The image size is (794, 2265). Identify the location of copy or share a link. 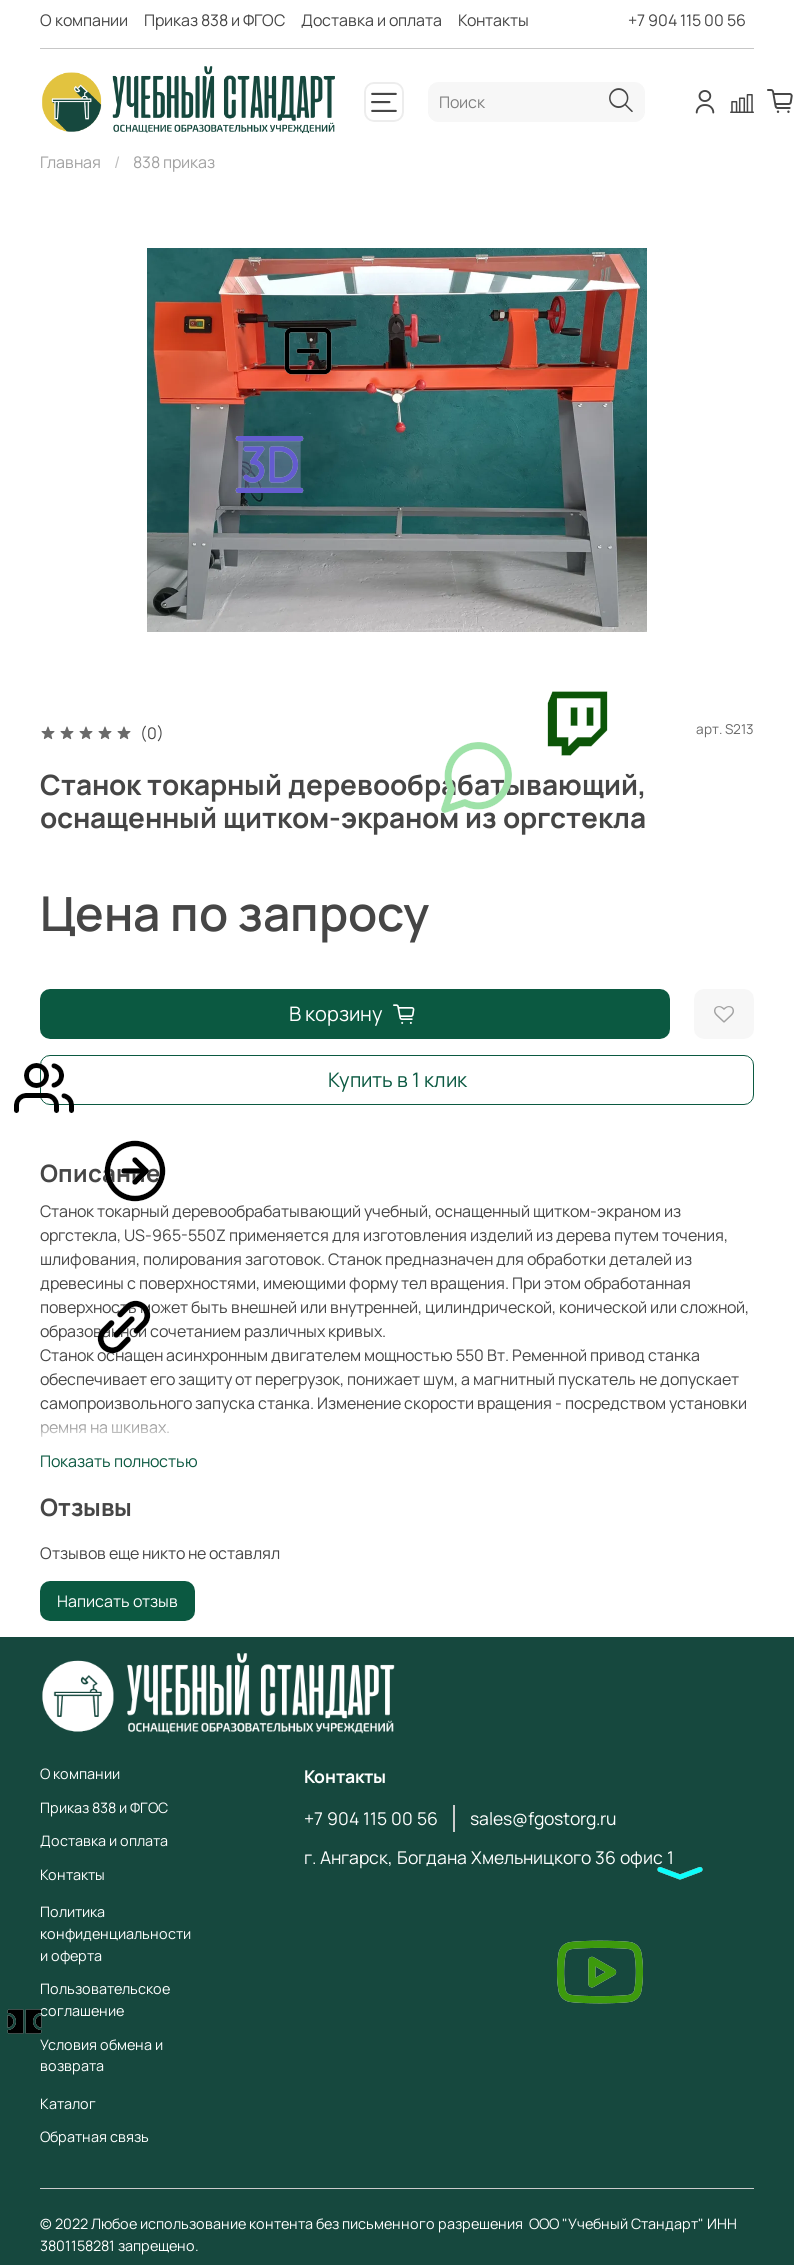
(124, 1327).